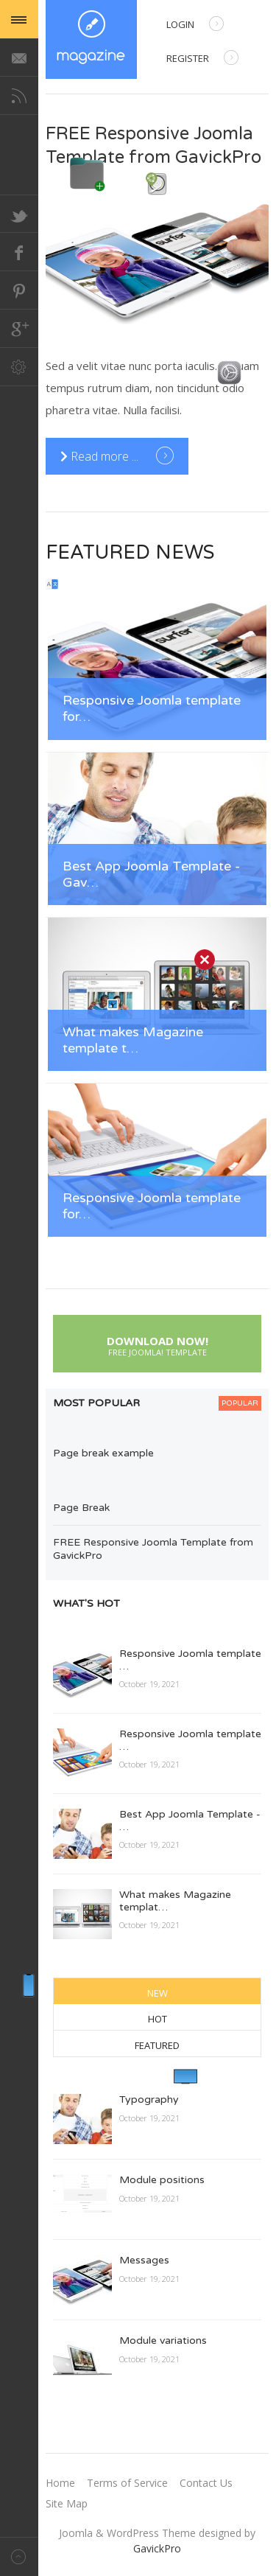 The height and width of the screenshot is (2576, 276). I want to click on open shotwell photo manager, so click(113, 1005).